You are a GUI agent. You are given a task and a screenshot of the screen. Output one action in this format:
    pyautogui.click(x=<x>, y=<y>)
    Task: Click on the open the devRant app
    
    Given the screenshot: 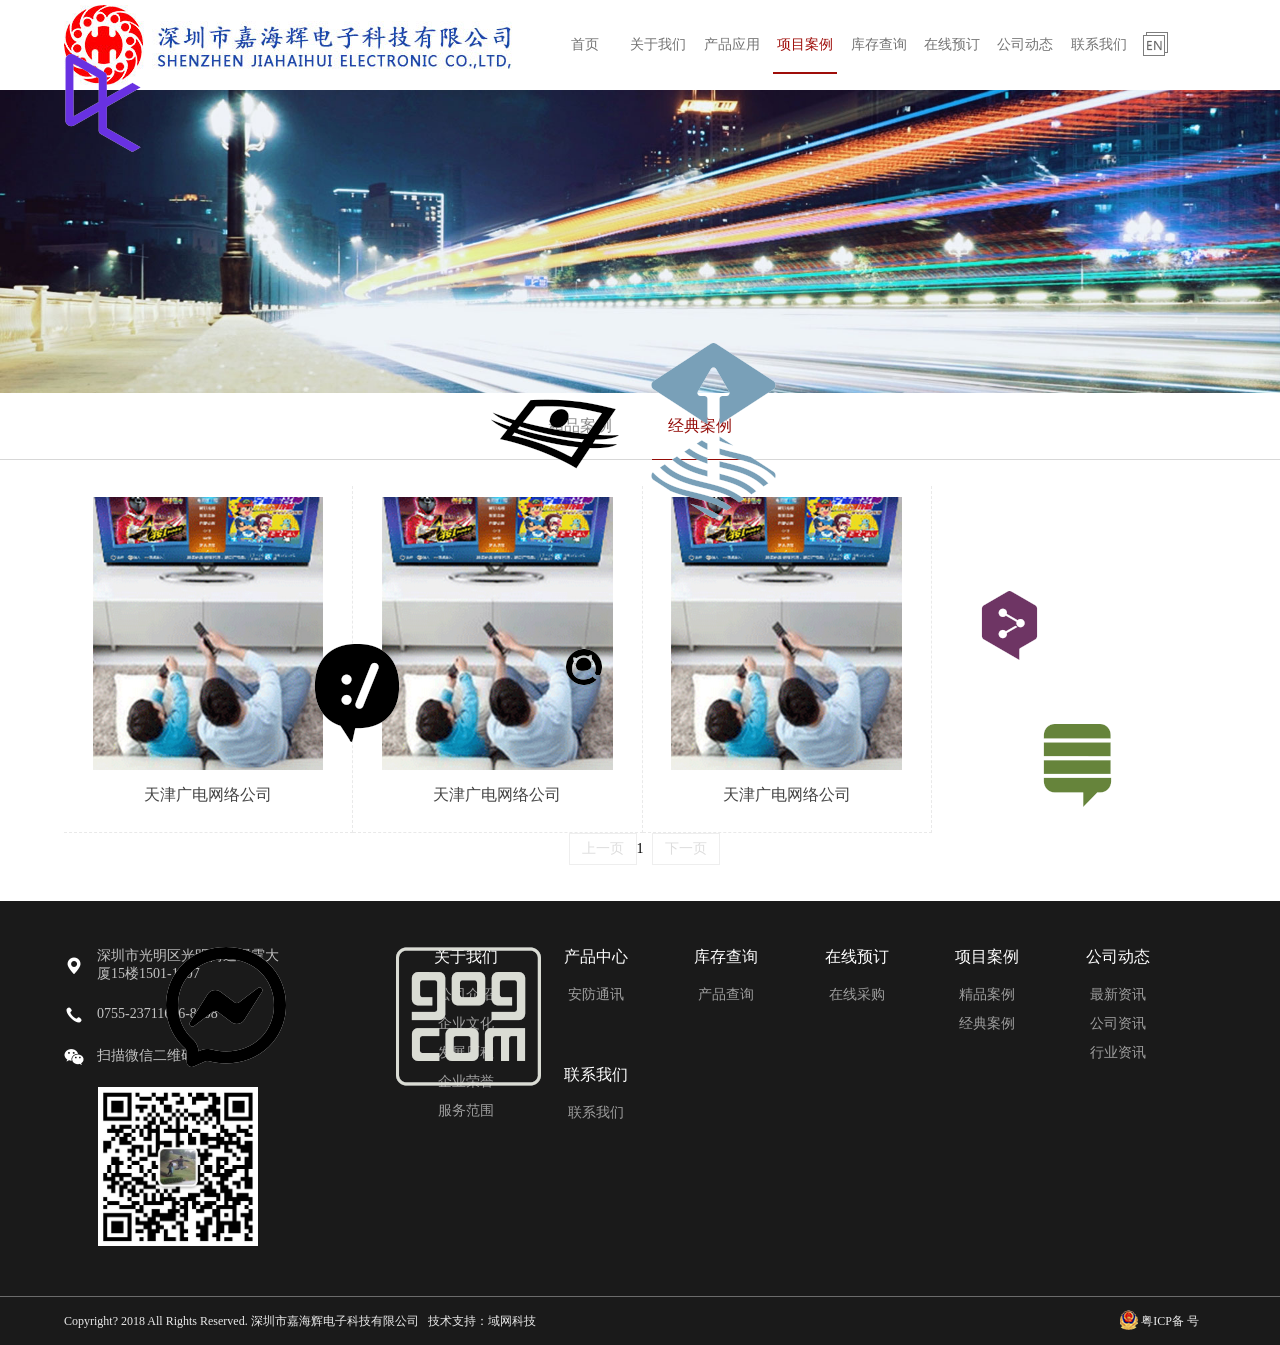 What is the action you would take?
    pyautogui.click(x=357, y=693)
    